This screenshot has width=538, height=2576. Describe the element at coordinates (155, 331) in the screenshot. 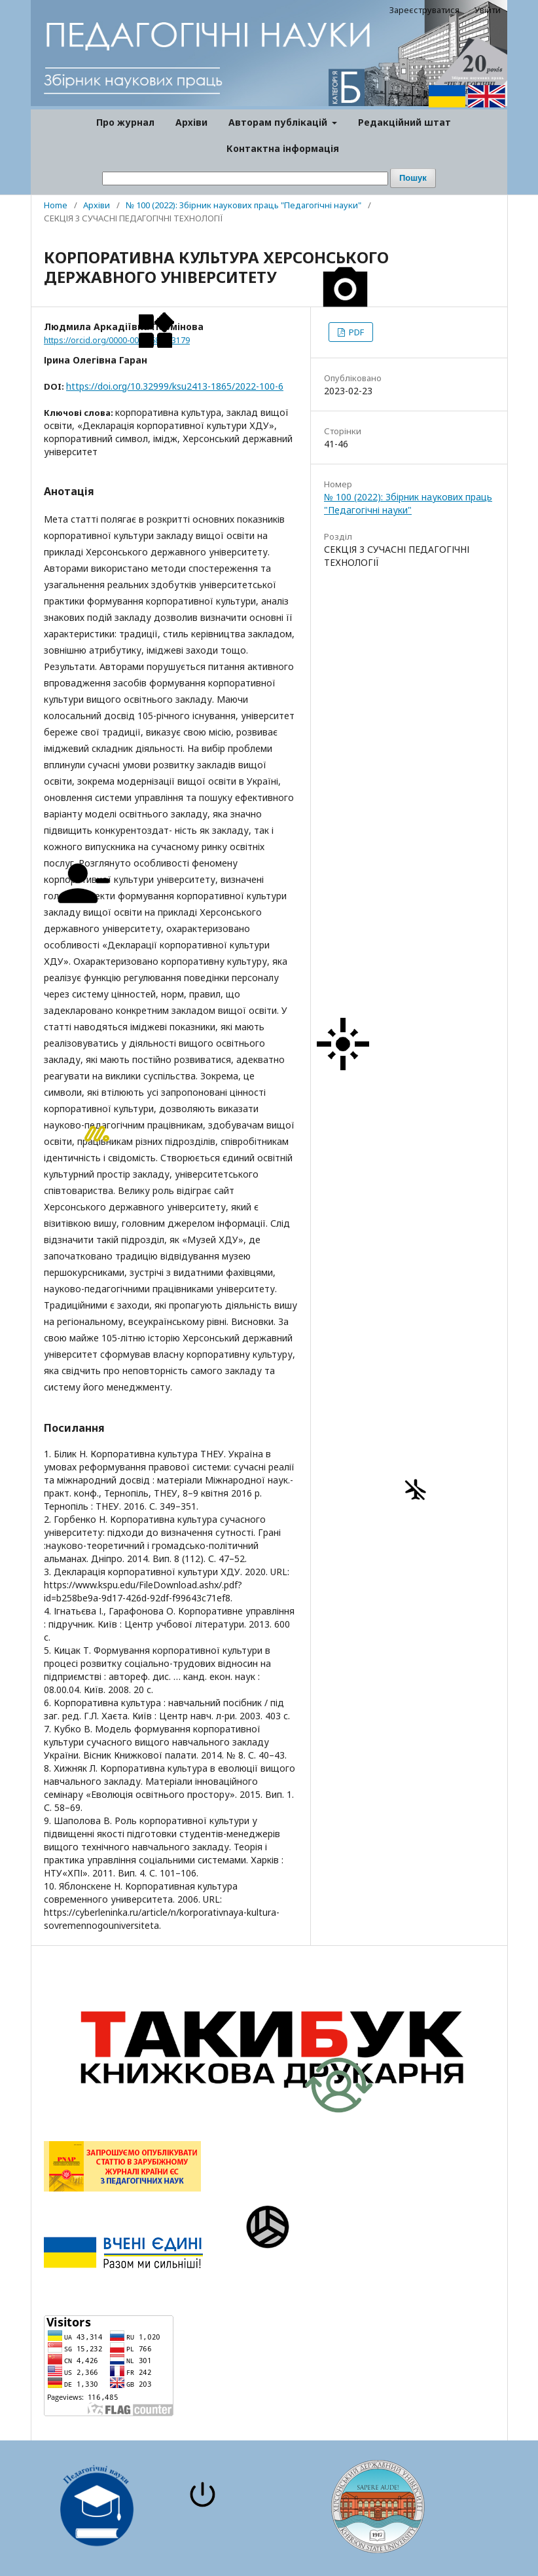

I see `access widgets or mini-apps` at that location.